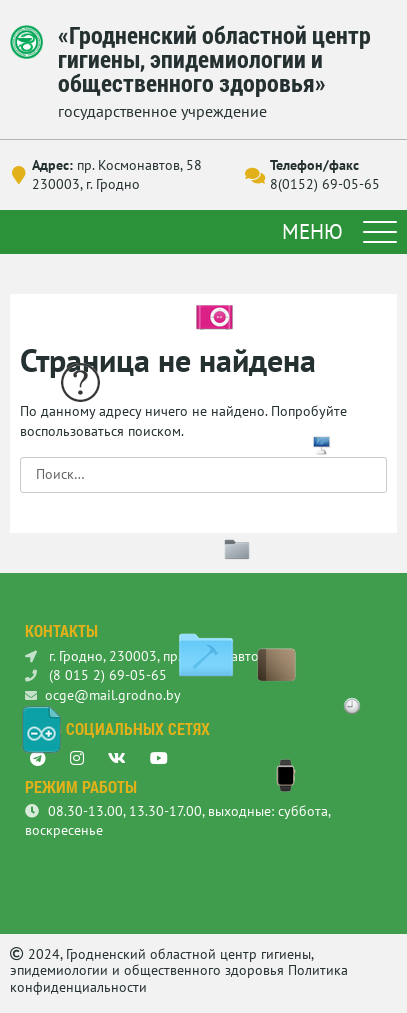  I want to click on open developer tools and resources folder, so click(206, 655).